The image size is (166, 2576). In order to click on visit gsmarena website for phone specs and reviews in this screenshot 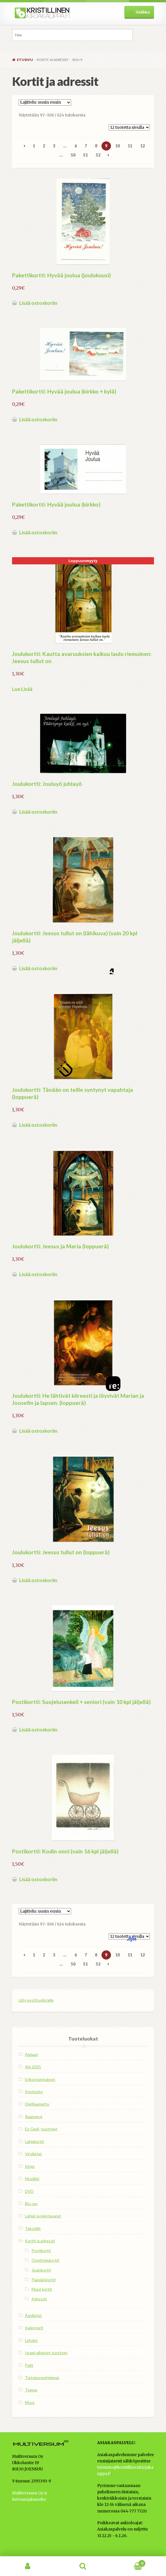, I will do `click(112, 971)`.